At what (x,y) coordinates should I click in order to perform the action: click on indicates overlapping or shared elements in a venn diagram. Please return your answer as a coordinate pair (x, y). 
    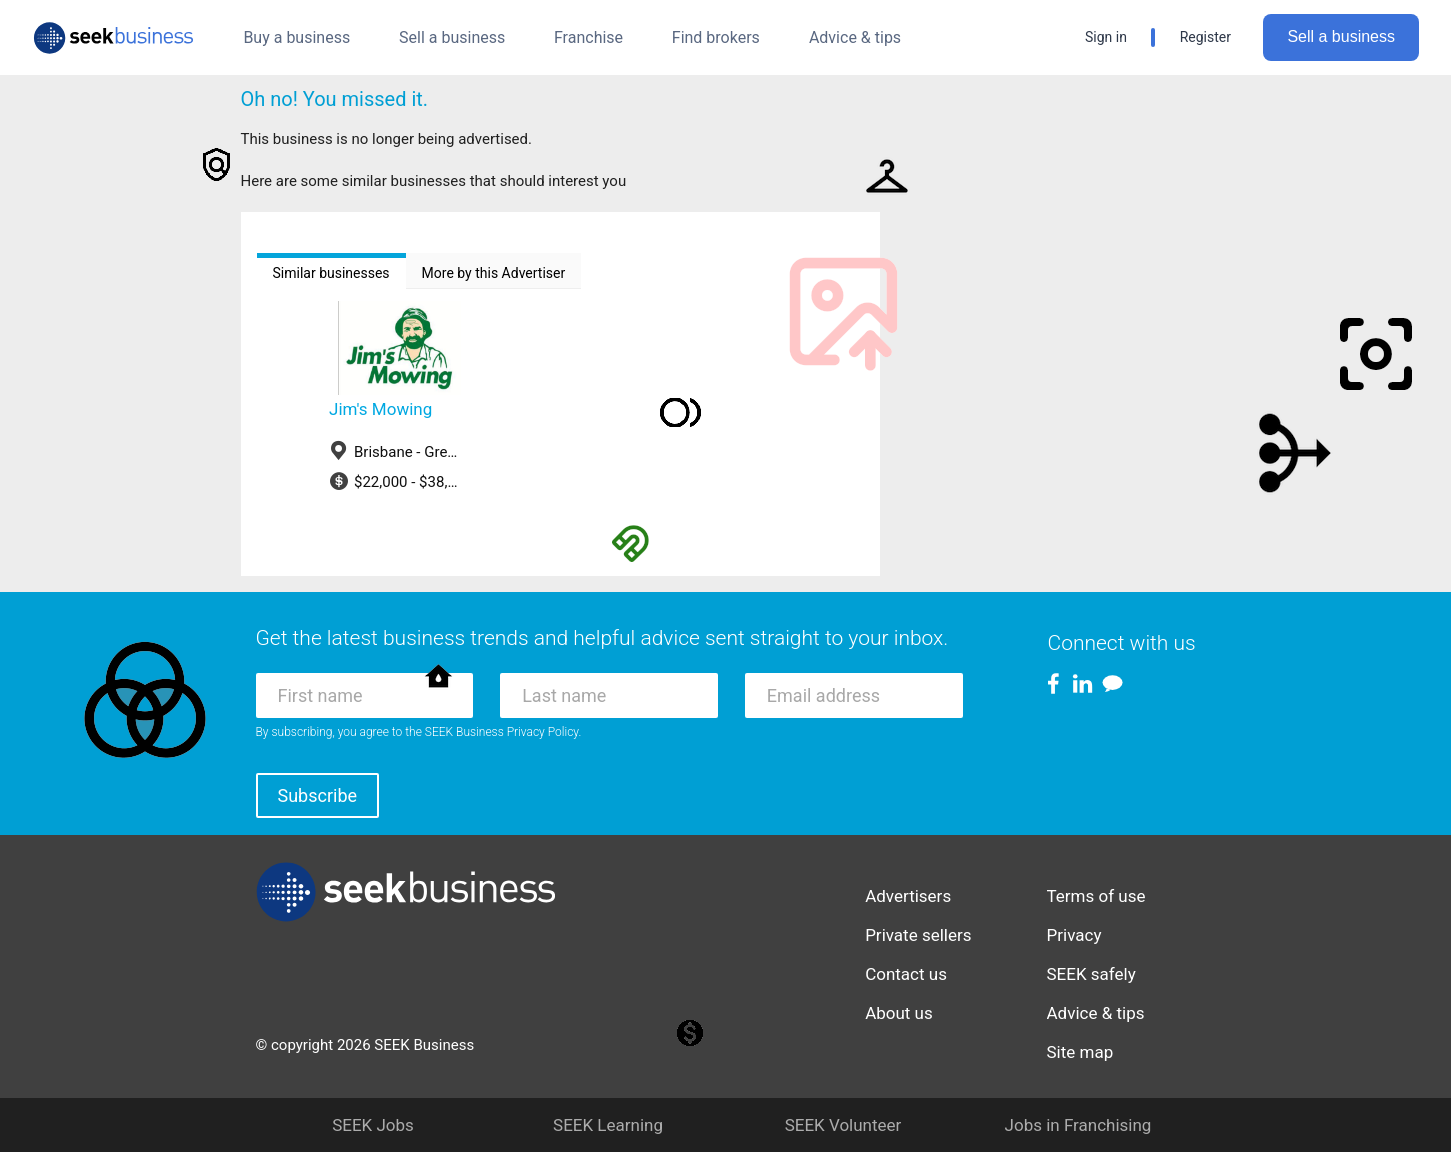
    Looking at the image, I should click on (145, 702).